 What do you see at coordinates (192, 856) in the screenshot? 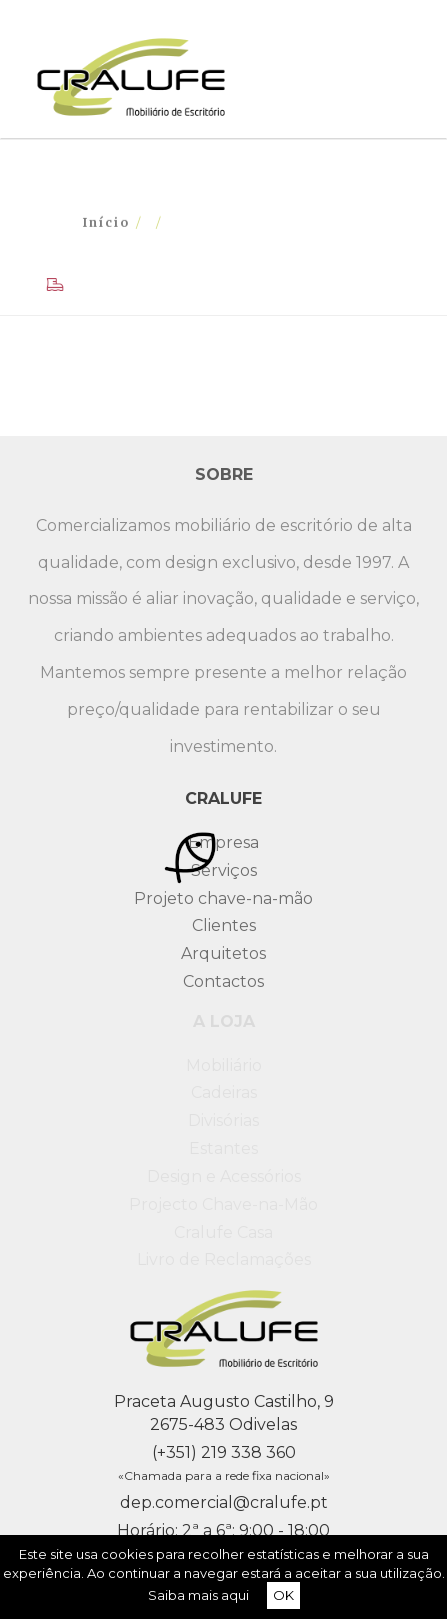
I see `access fishing or marine-related features` at bounding box center [192, 856].